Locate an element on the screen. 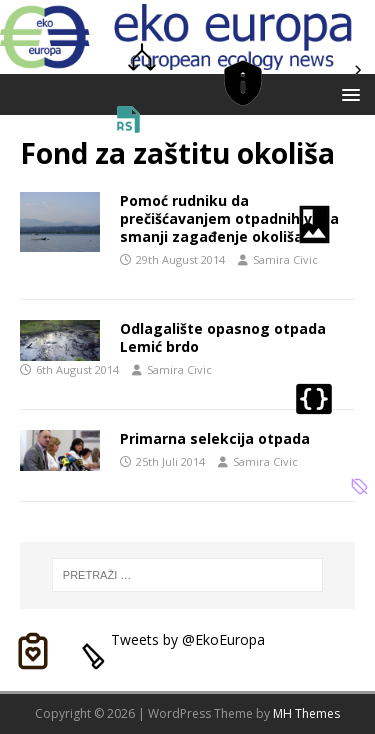 This screenshot has width=375, height=734. view your saved favorites or wishlist is located at coordinates (33, 651).